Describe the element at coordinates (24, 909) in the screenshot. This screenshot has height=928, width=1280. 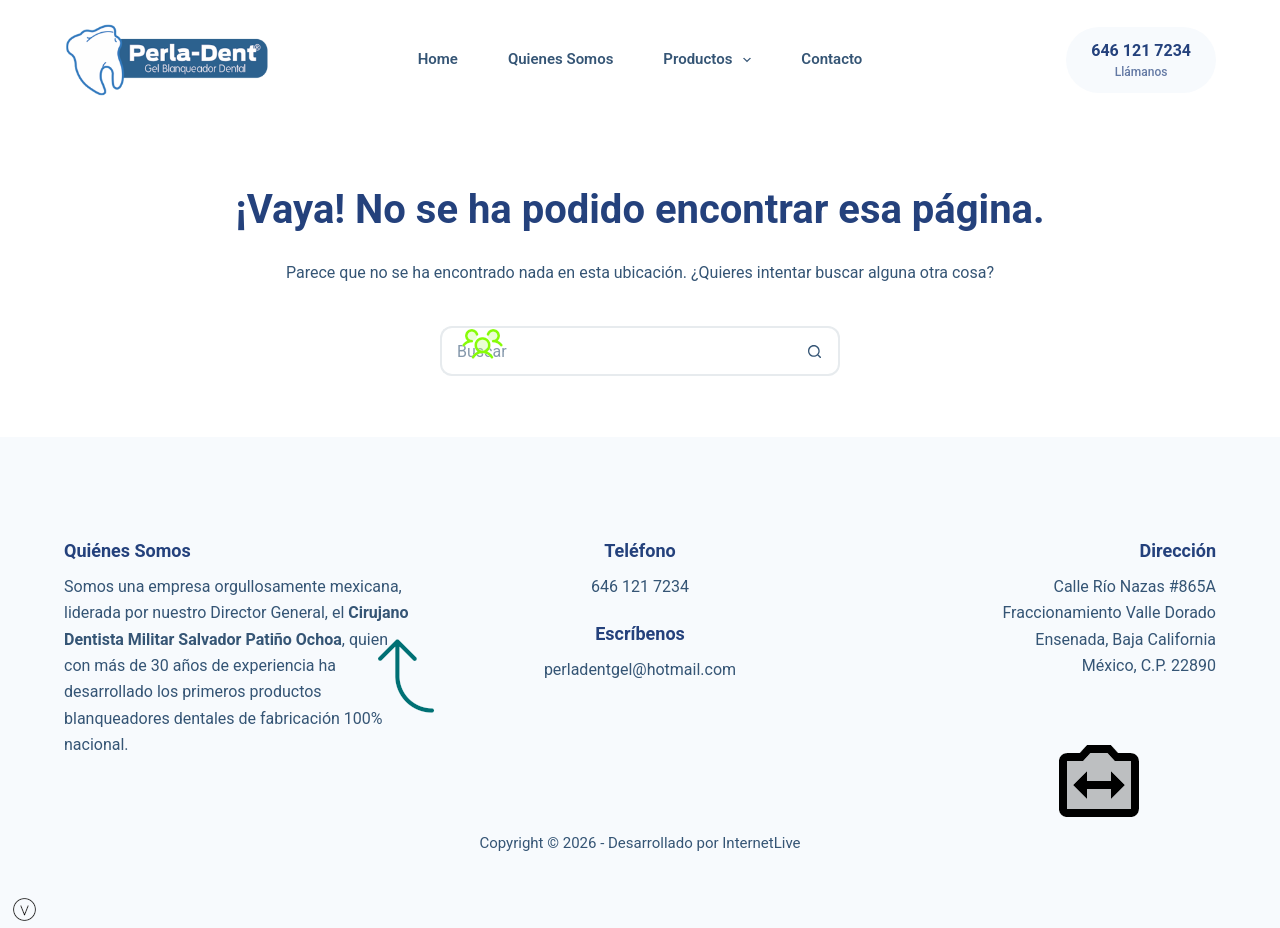
I see `indicates items or options starting with the letter V` at that location.